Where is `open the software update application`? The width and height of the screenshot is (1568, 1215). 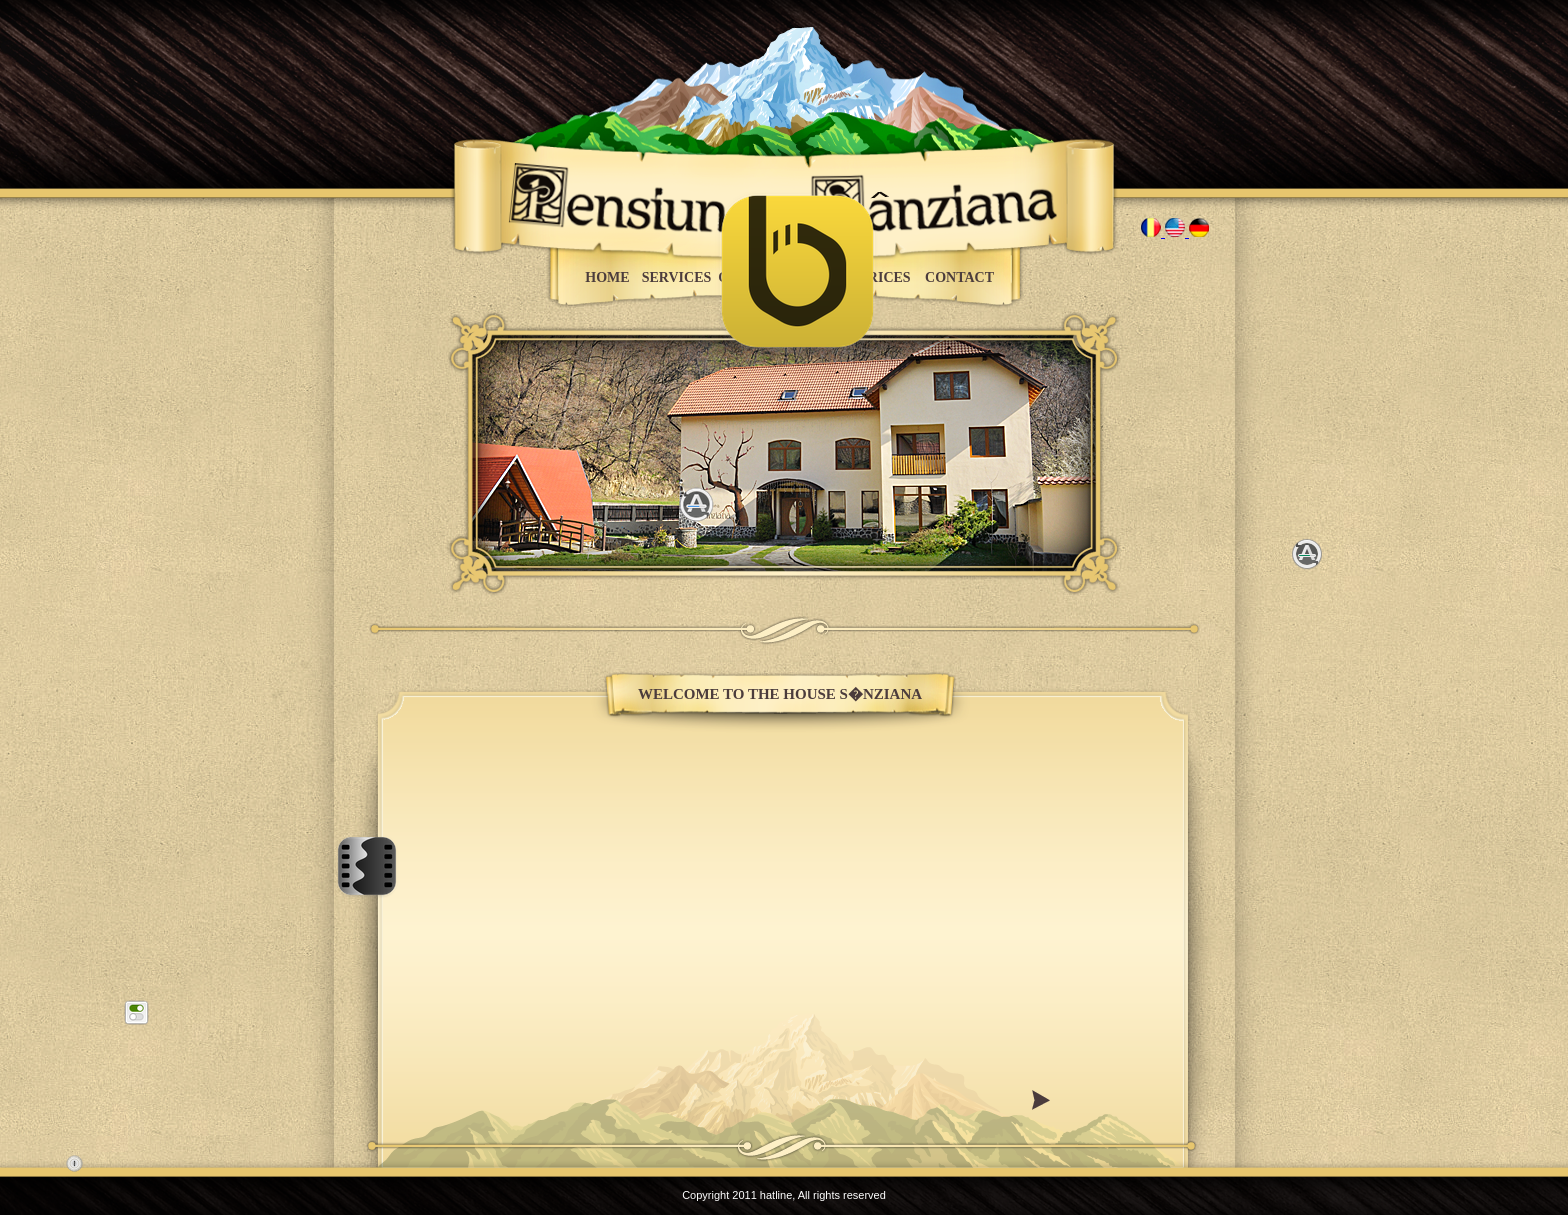
open the software update application is located at coordinates (696, 504).